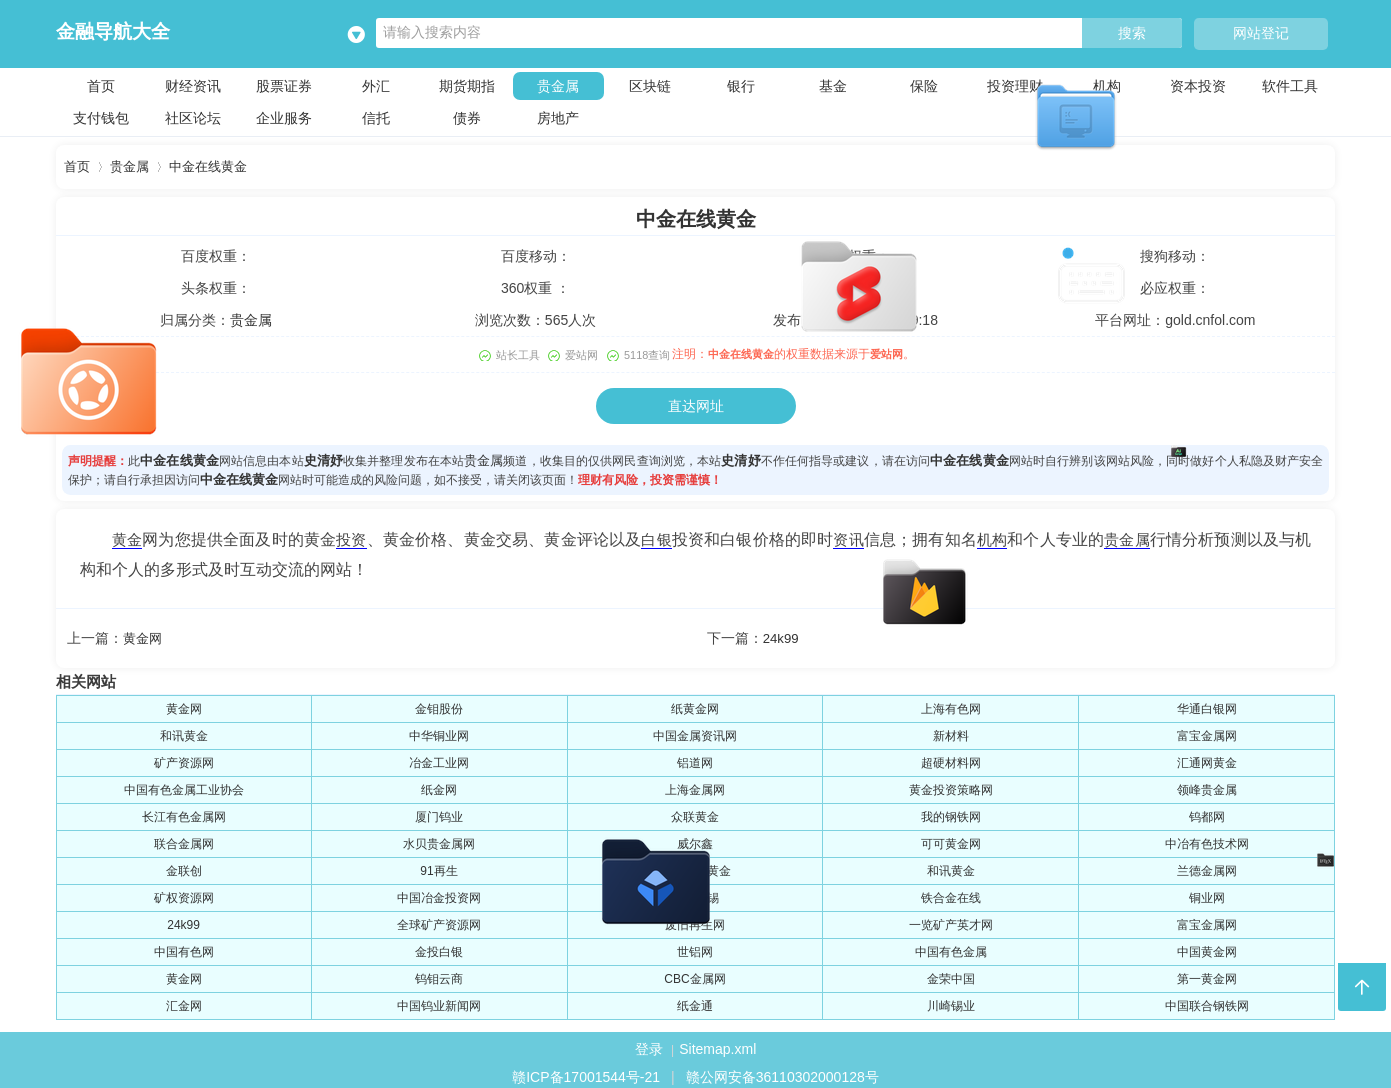 The height and width of the screenshot is (1088, 1391). I want to click on open folder containing AI scripts, so click(1178, 451).